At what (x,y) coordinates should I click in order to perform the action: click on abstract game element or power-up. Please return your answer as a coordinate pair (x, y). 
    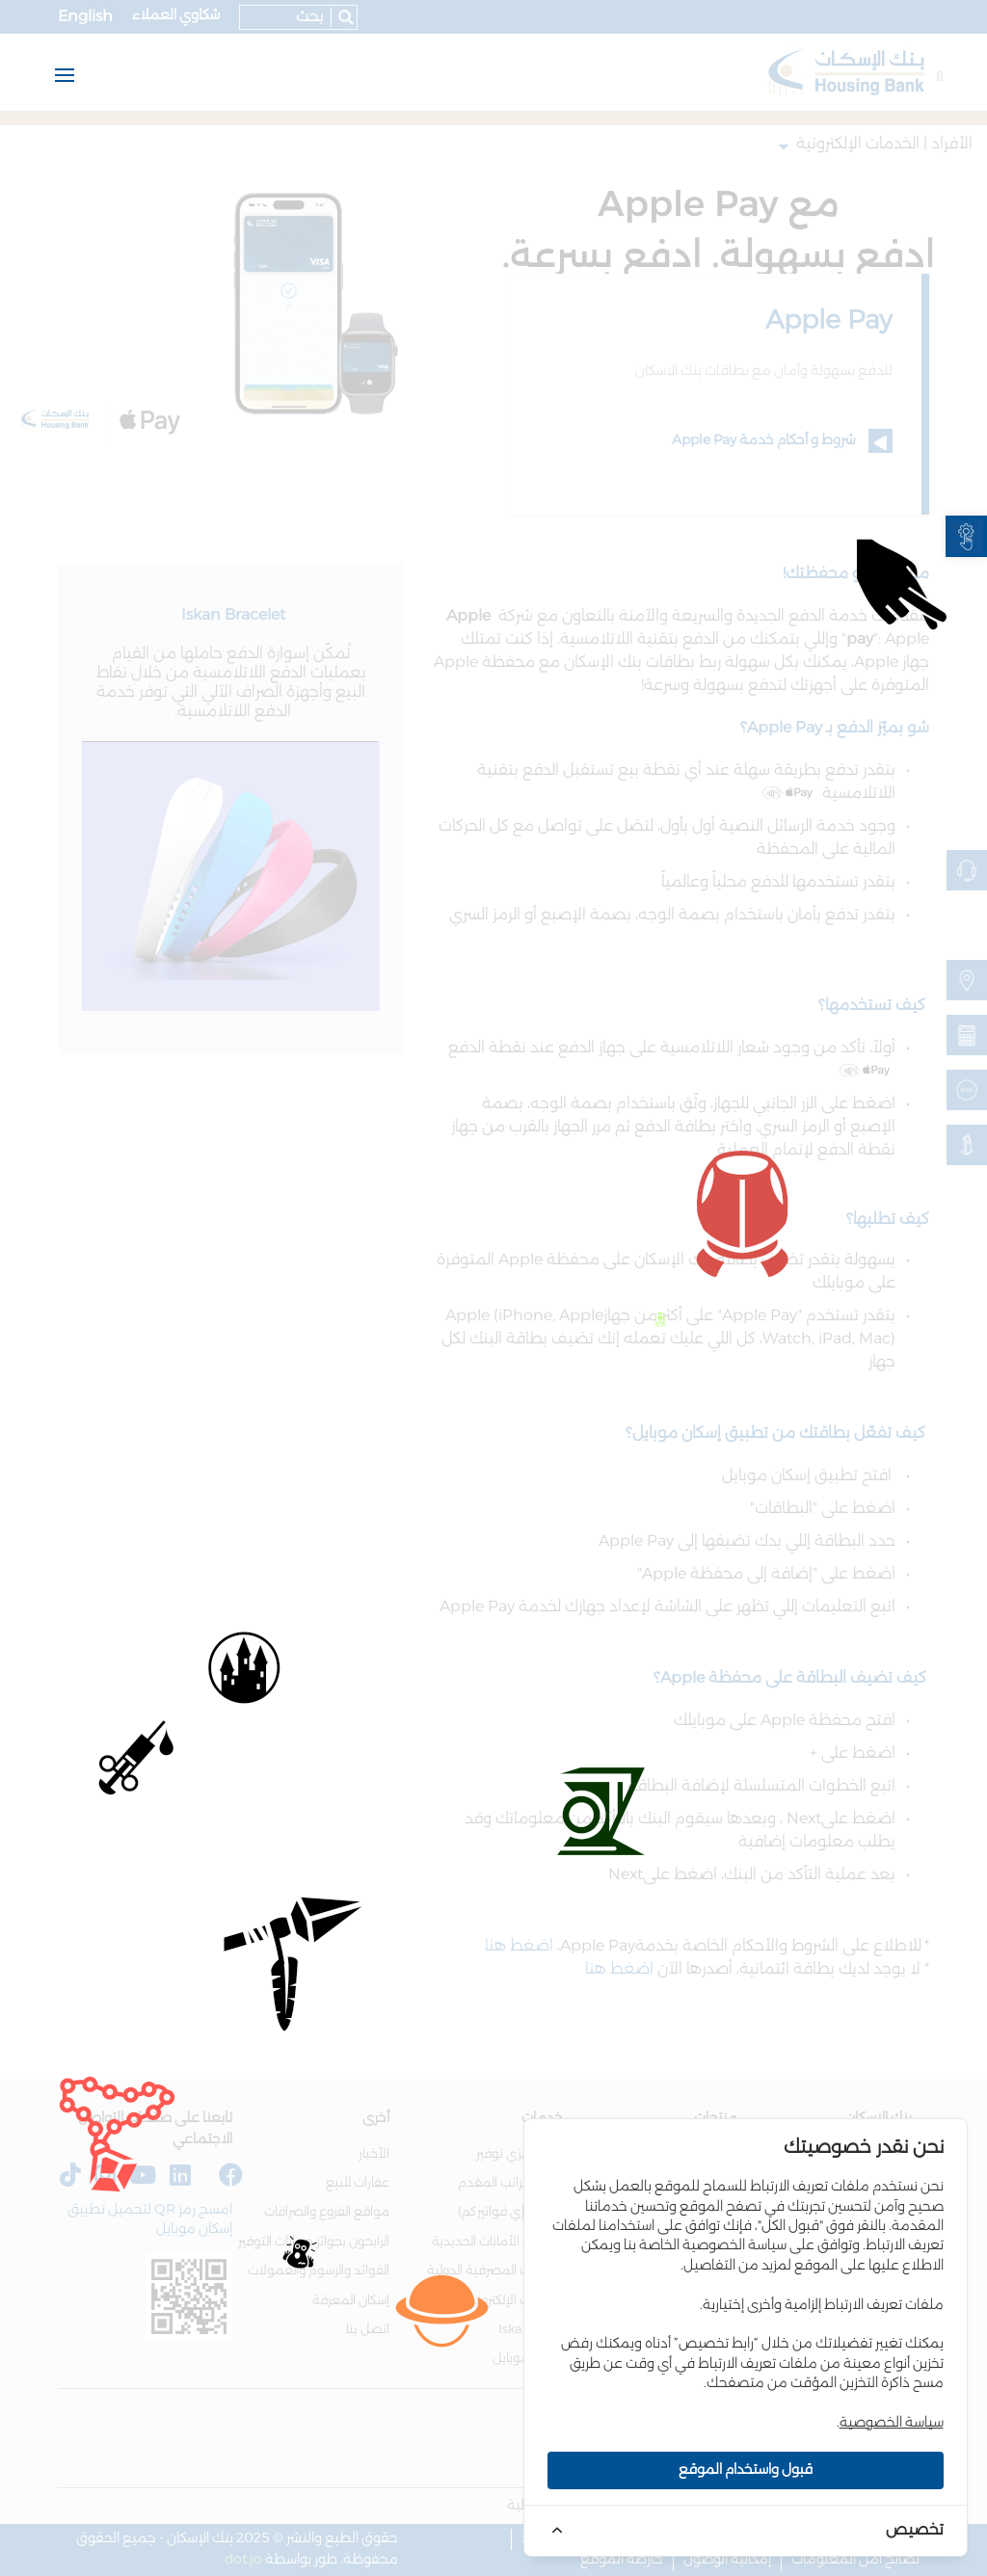
    Looking at the image, I should click on (600, 1811).